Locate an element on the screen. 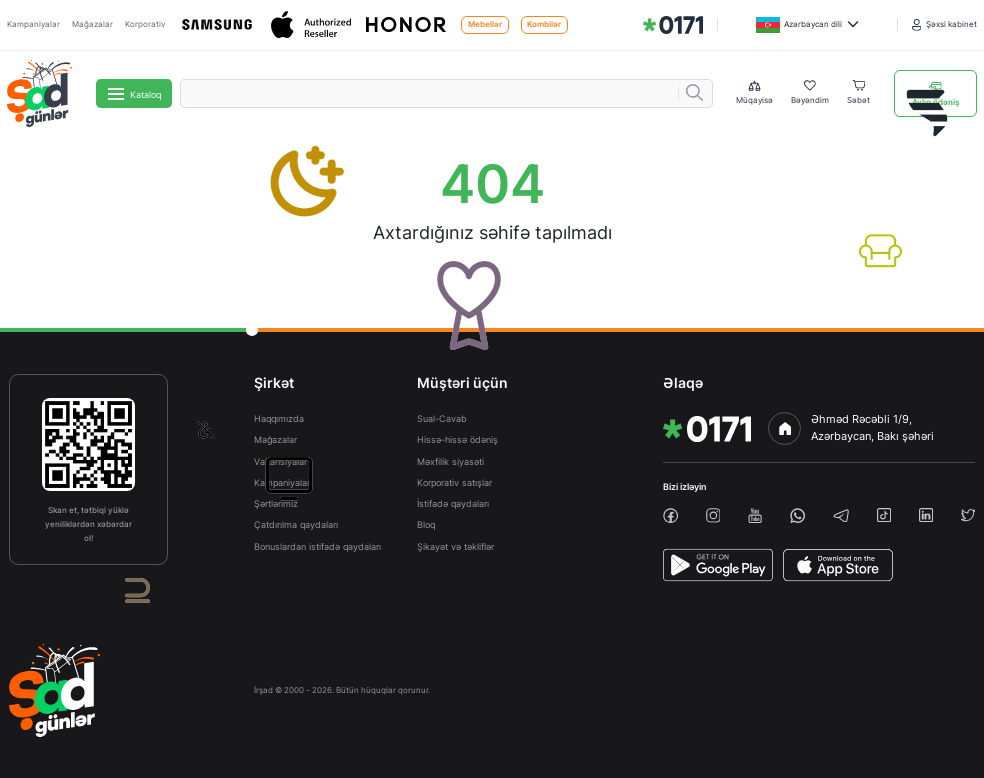 This screenshot has height=778, width=984. accessibility features are turned off is located at coordinates (206, 430).